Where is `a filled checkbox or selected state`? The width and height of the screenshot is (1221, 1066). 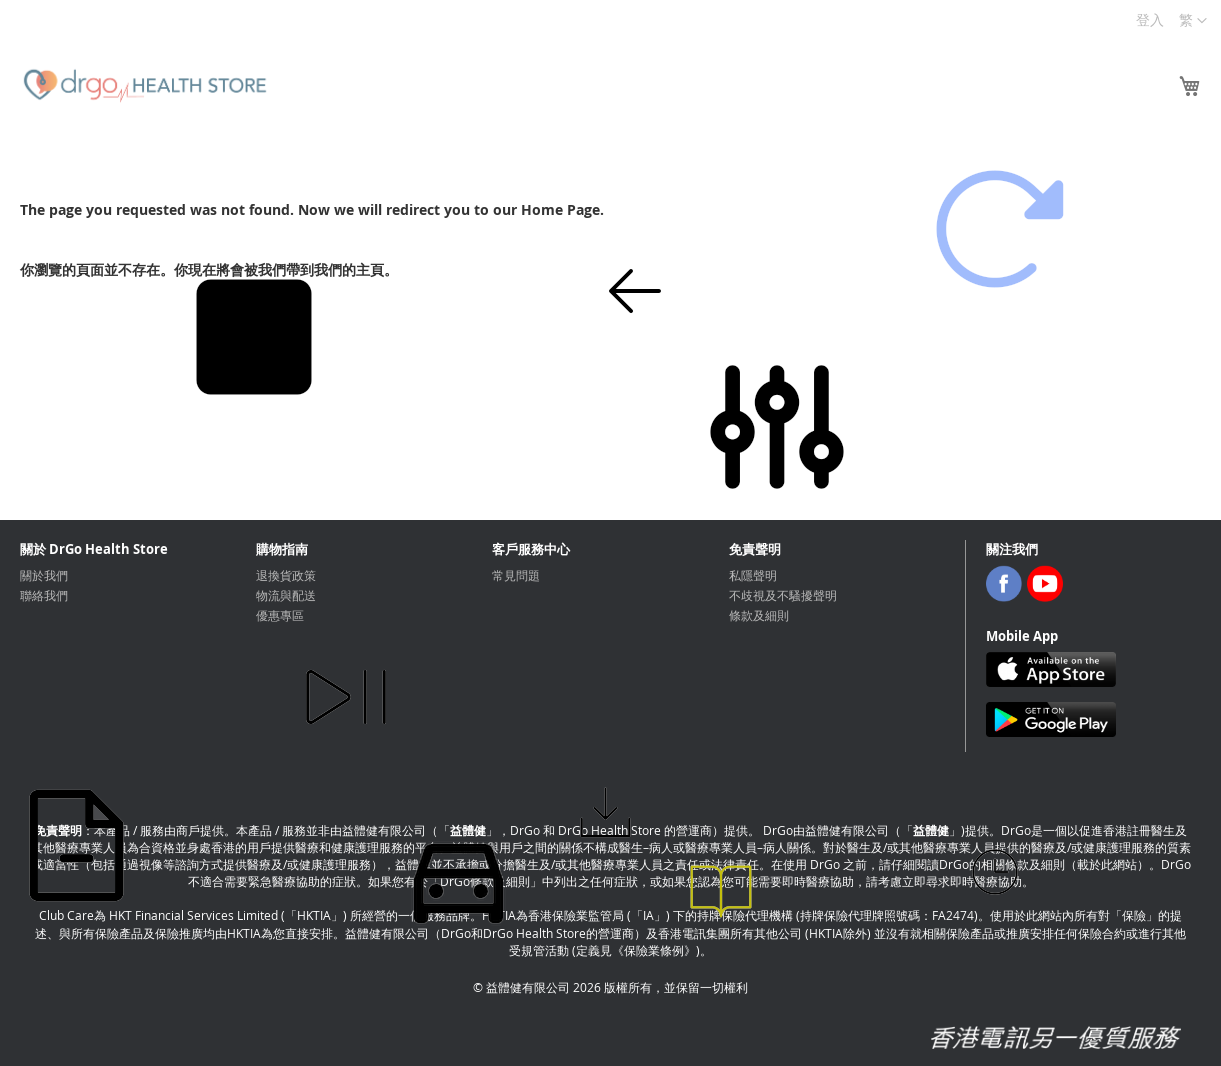
a filled checkbox or selected state is located at coordinates (254, 337).